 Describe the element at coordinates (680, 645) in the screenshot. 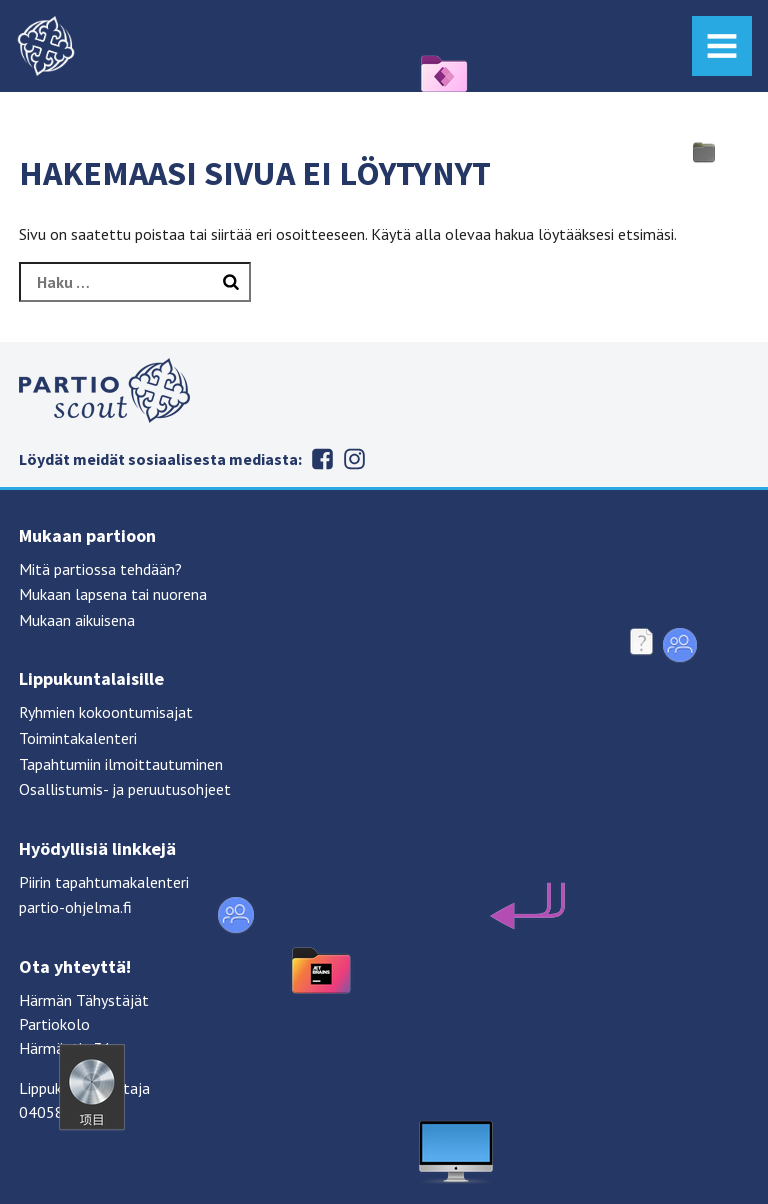

I see `access user account settings` at that location.